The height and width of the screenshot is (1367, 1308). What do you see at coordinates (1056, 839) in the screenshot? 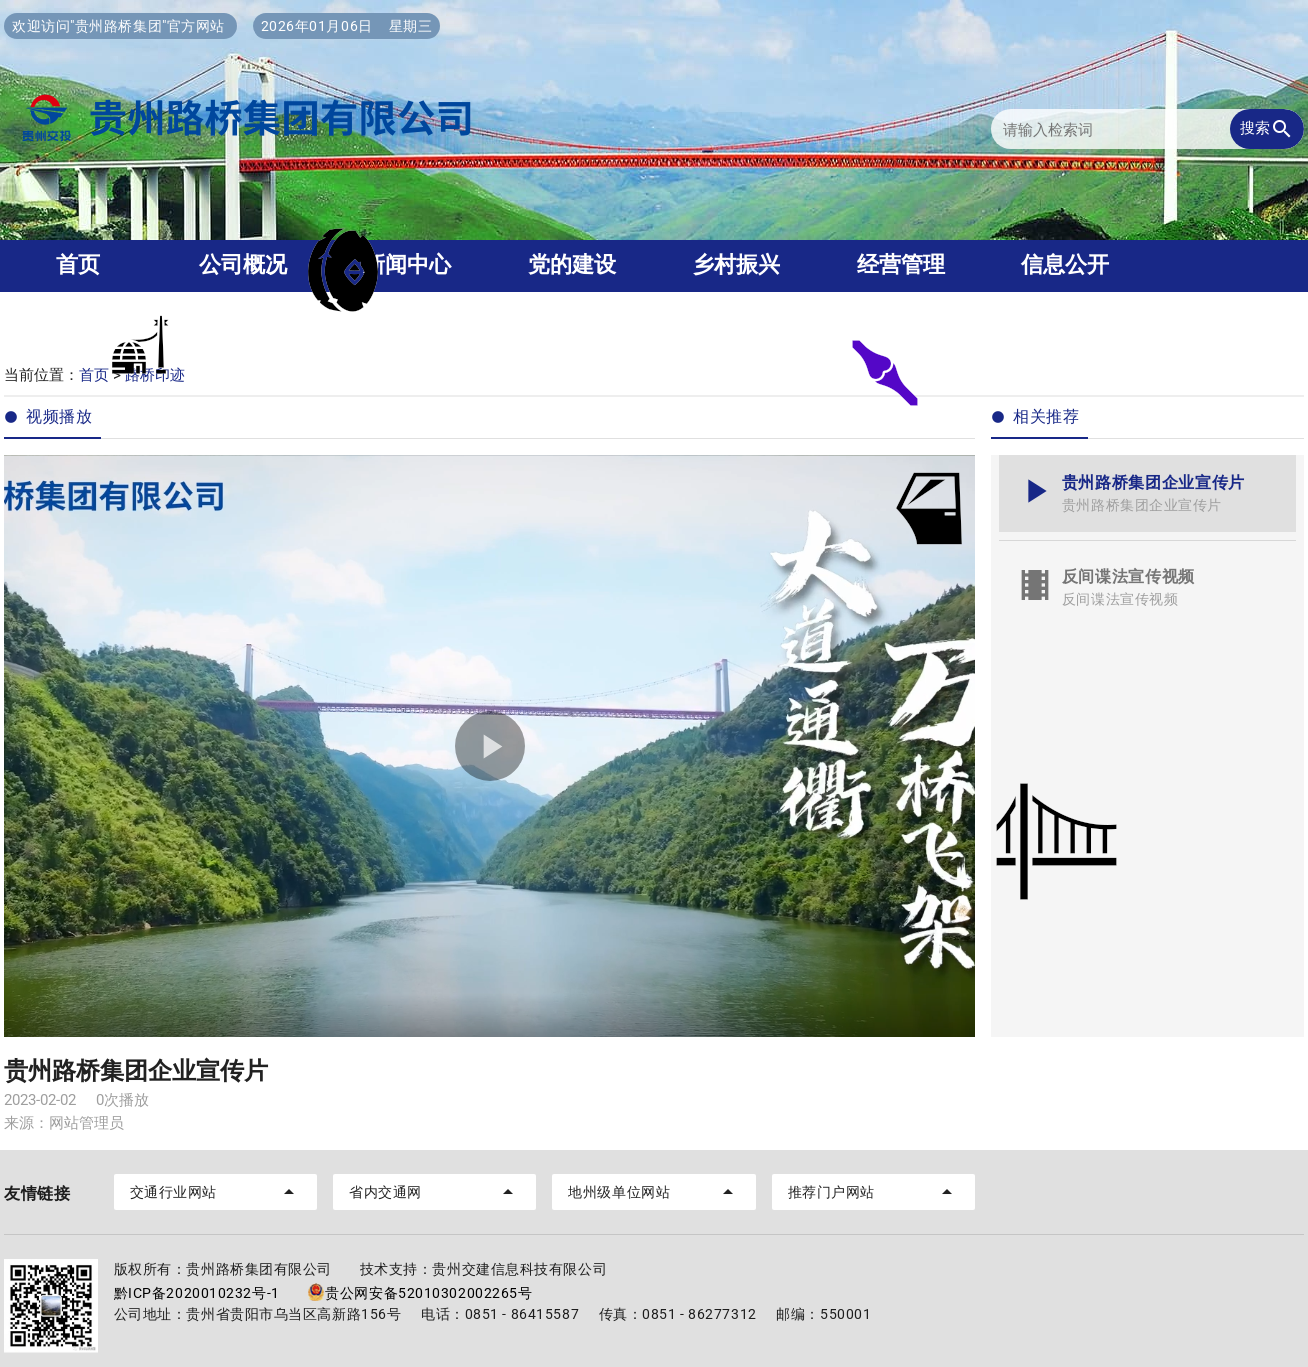
I see `view bridge or infrastructure locations` at bounding box center [1056, 839].